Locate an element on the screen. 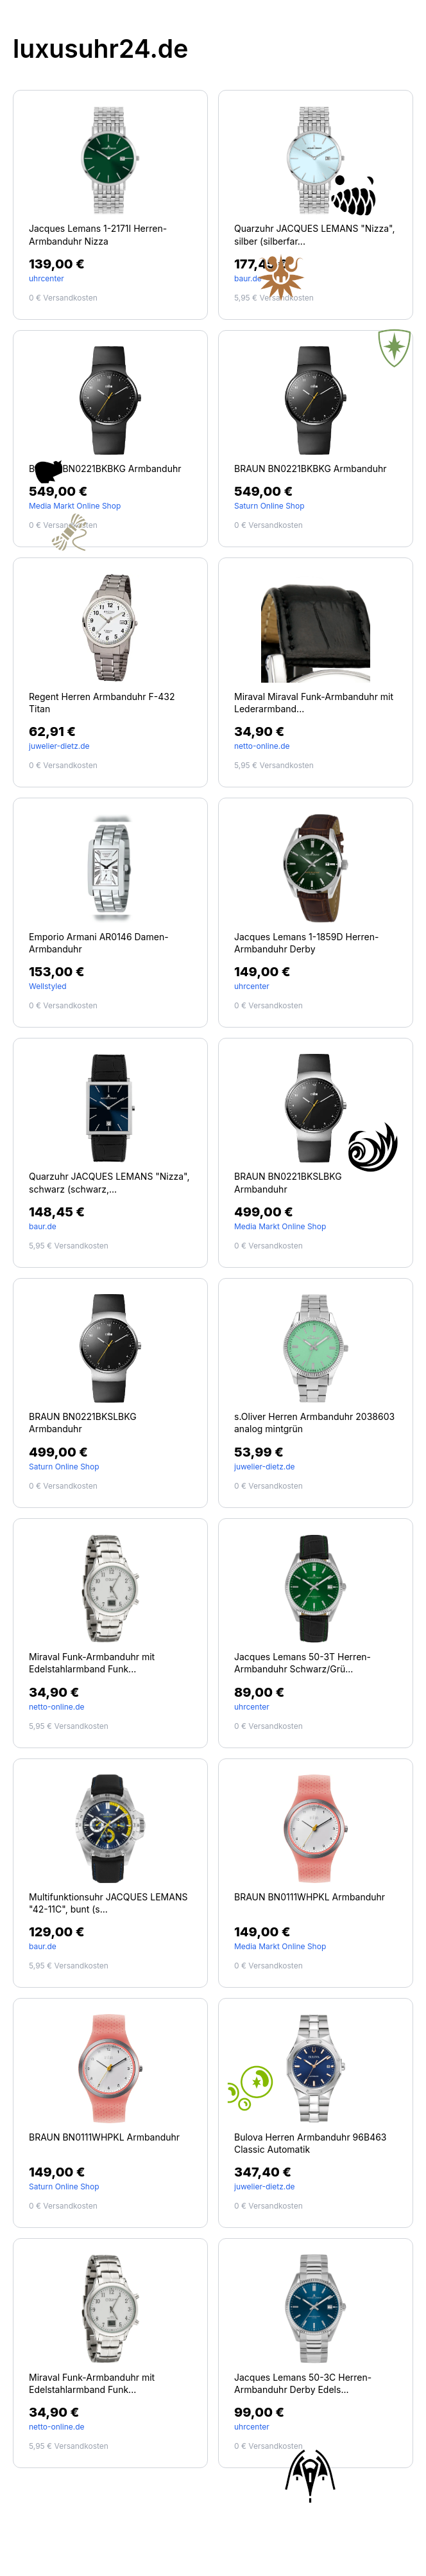  select a scout ship unit in a strategy game is located at coordinates (310, 2476).